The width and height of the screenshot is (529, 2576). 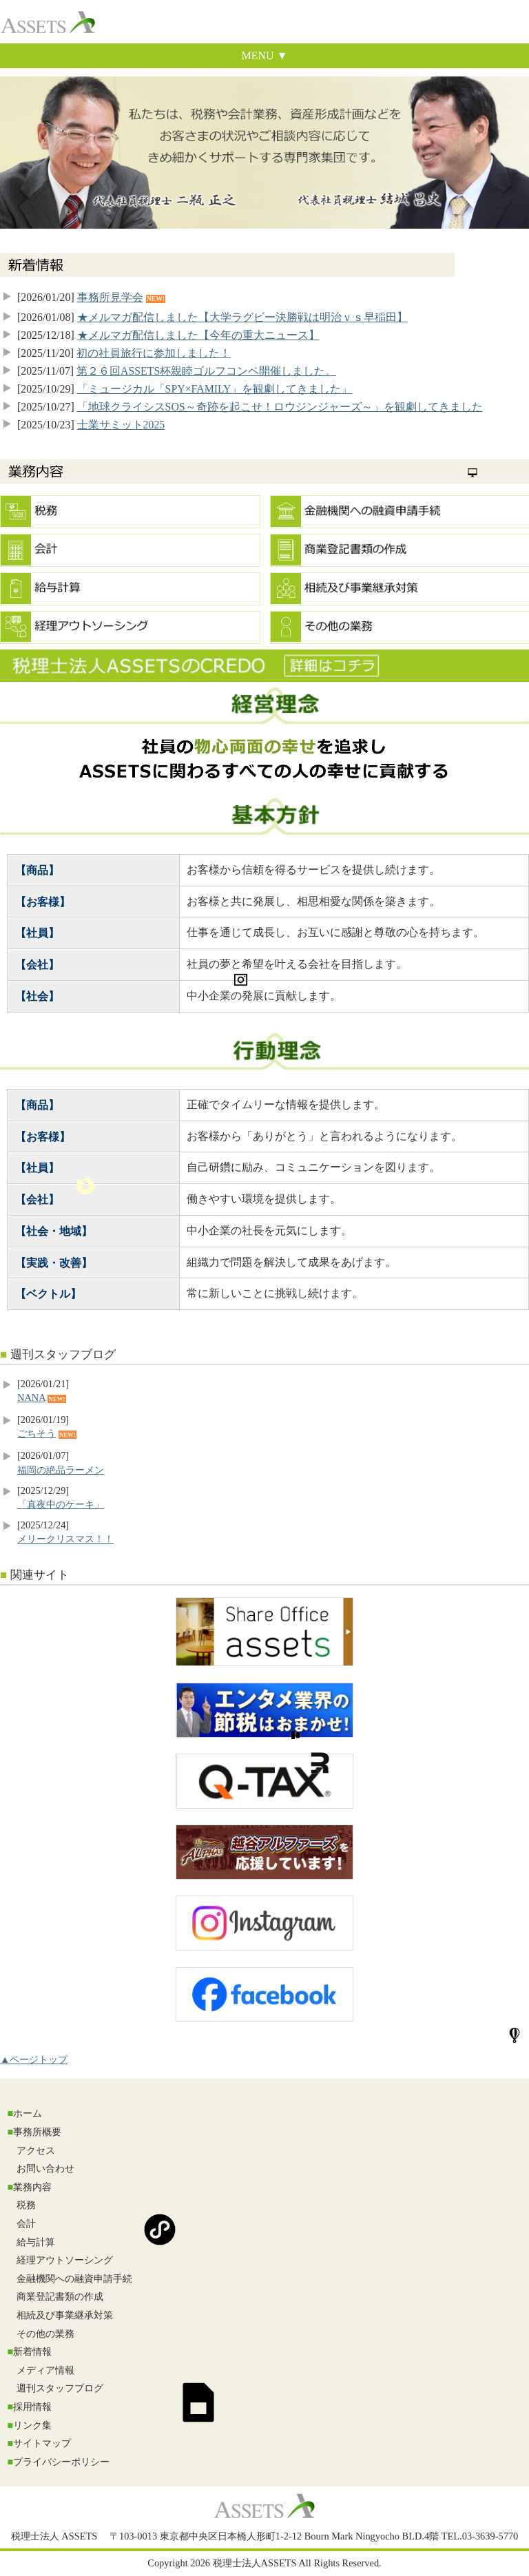 I want to click on remix run framework logo, so click(x=320, y=1764).